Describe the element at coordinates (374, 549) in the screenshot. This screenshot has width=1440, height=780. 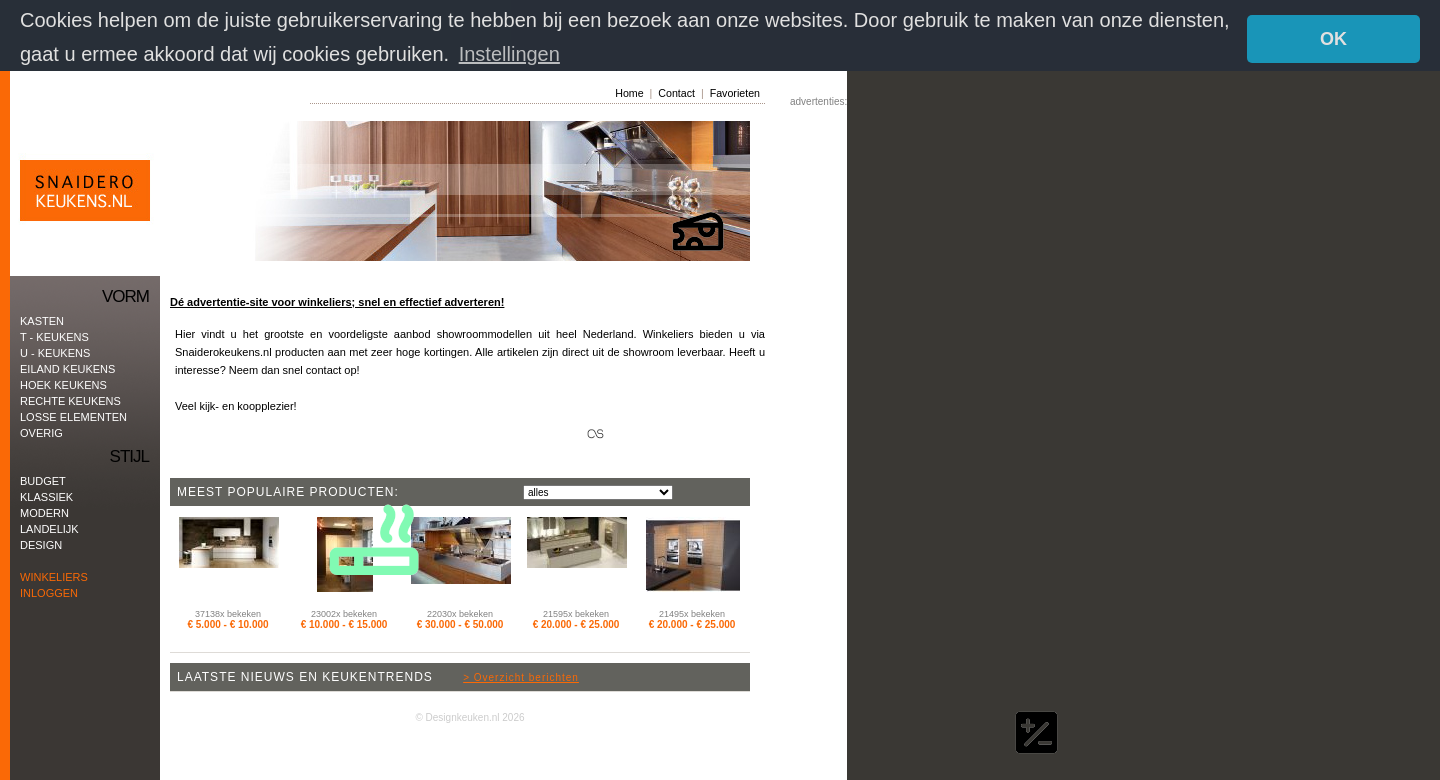
I see `indicates a designated smoking area` at that location.